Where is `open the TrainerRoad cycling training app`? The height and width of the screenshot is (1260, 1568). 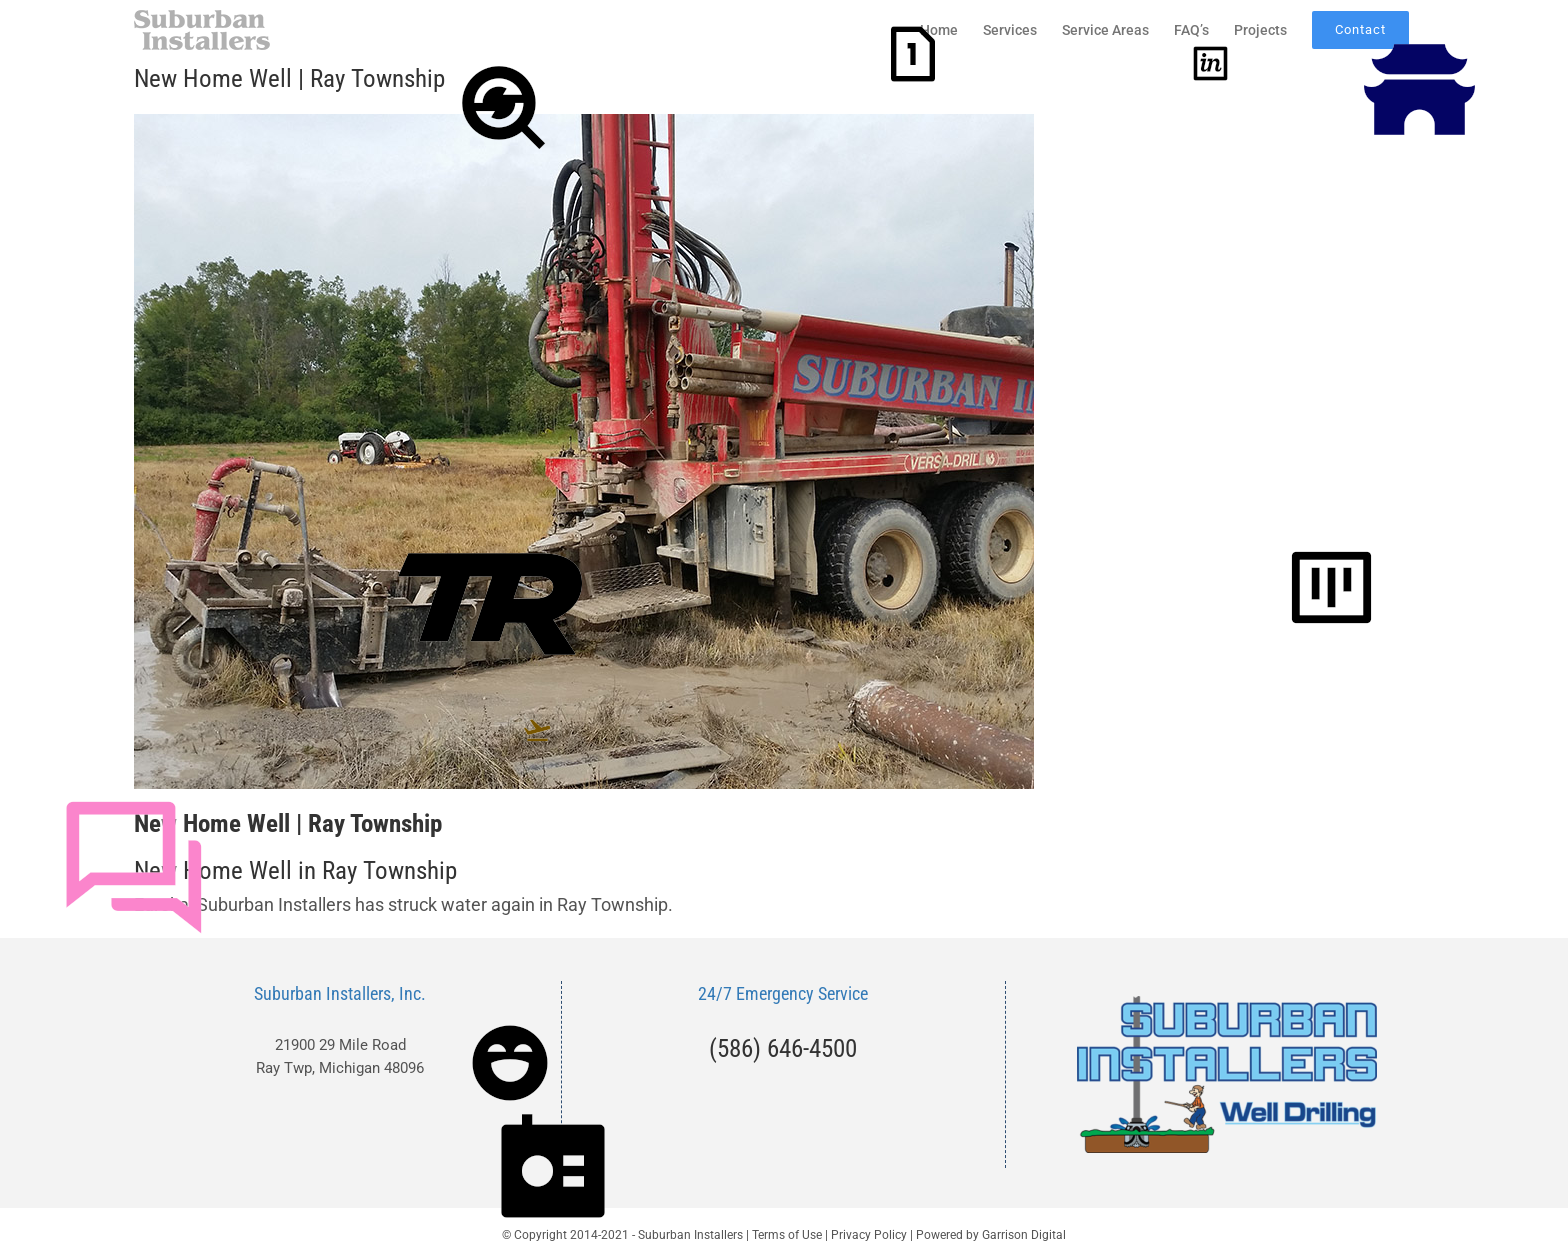
open the TrainerRoad cycling training app is located at coordinates (490, 604).